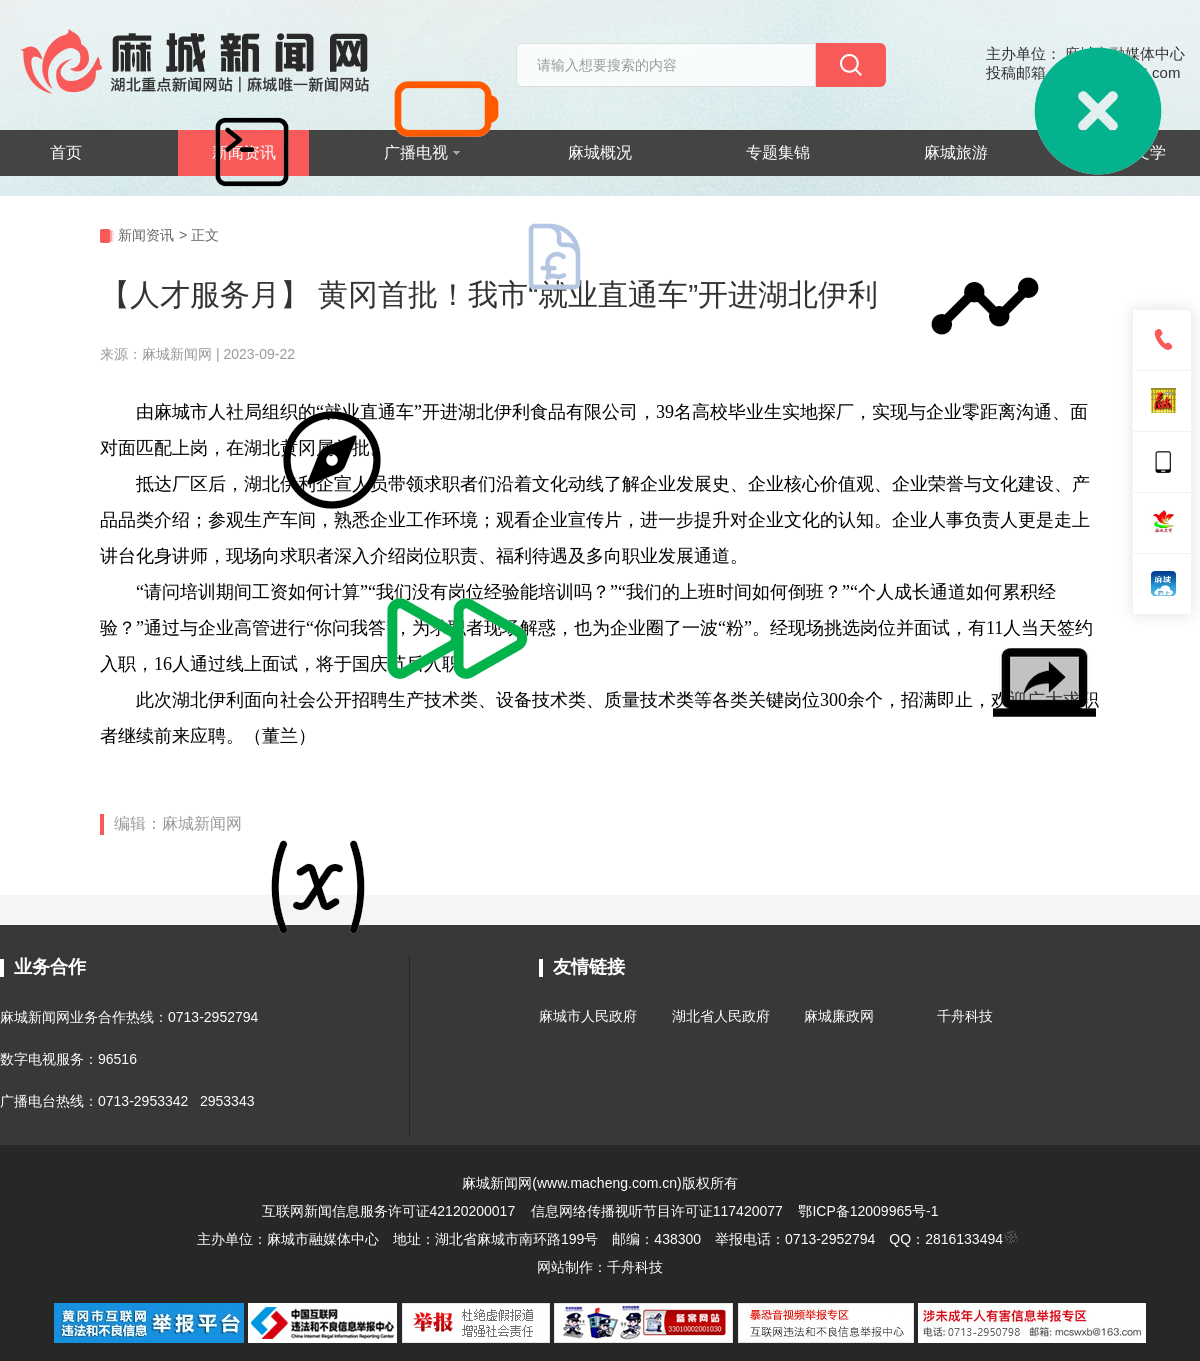 The width and height of the screenshot is (1200, 1361). What do you see at coordinates (446, 105) in the screenshot?
I see `indicates empty battery status` at bounding box center [446, 105].